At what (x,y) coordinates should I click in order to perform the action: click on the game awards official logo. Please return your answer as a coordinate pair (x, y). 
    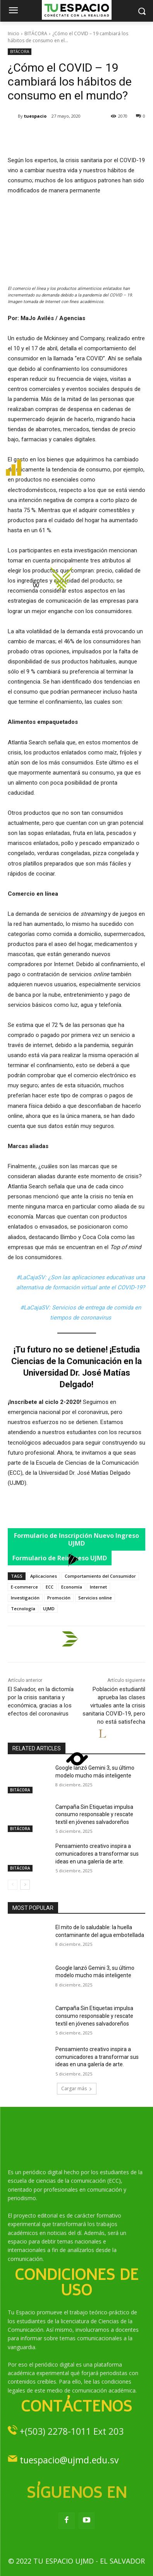
    Looking at the image, I should click on (61, 578).